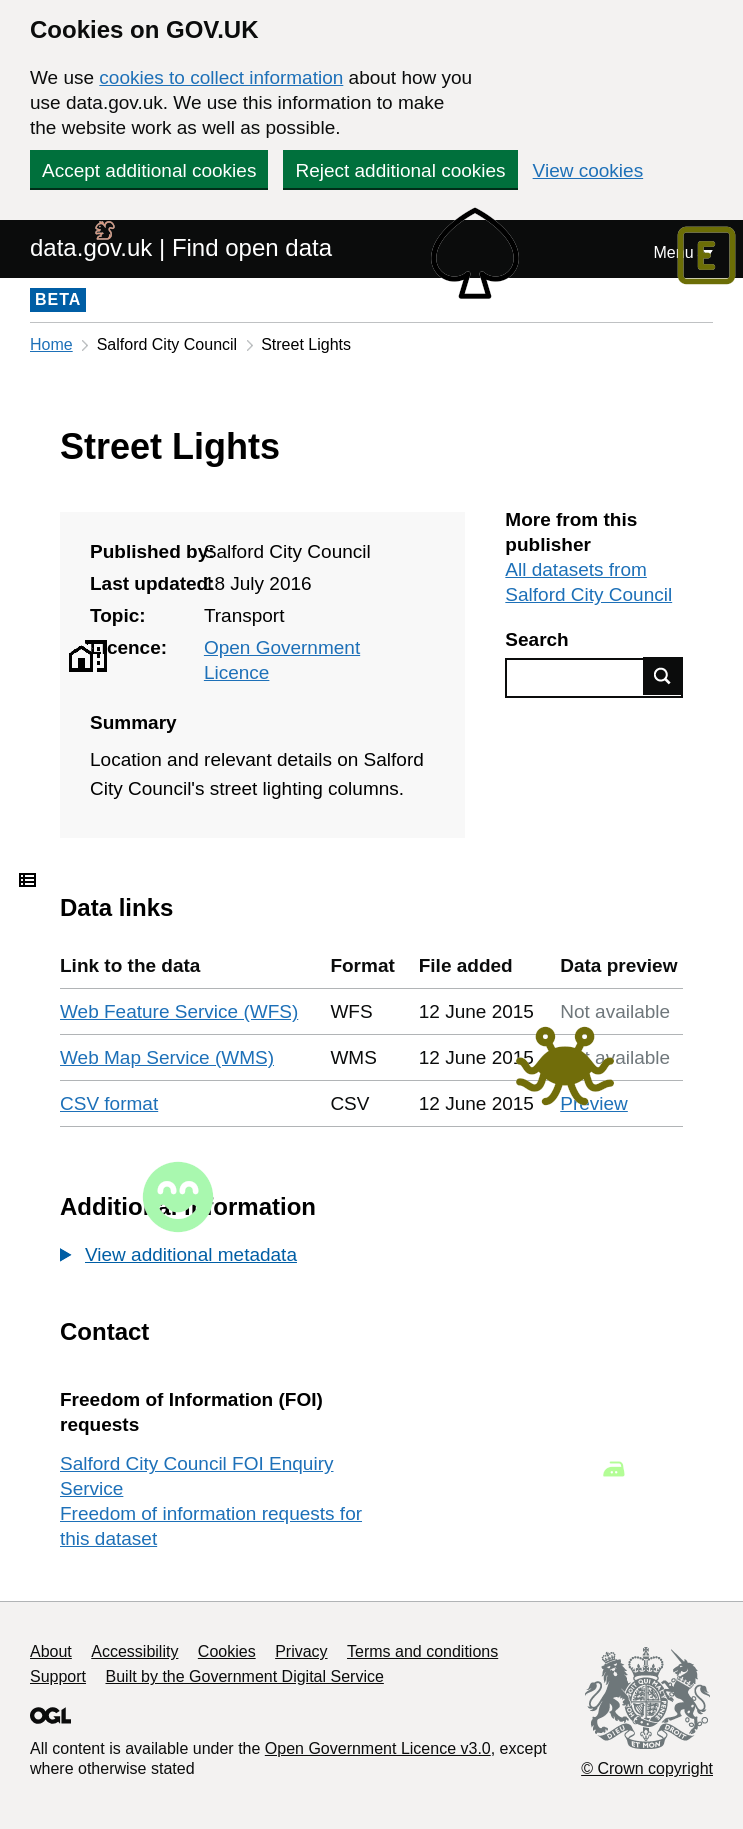 The image size is (743, 1829). What do you see at coordinates (88, 656) in the screenshot?
I see `switch between home and work locations` at bounding box center [88, 656].